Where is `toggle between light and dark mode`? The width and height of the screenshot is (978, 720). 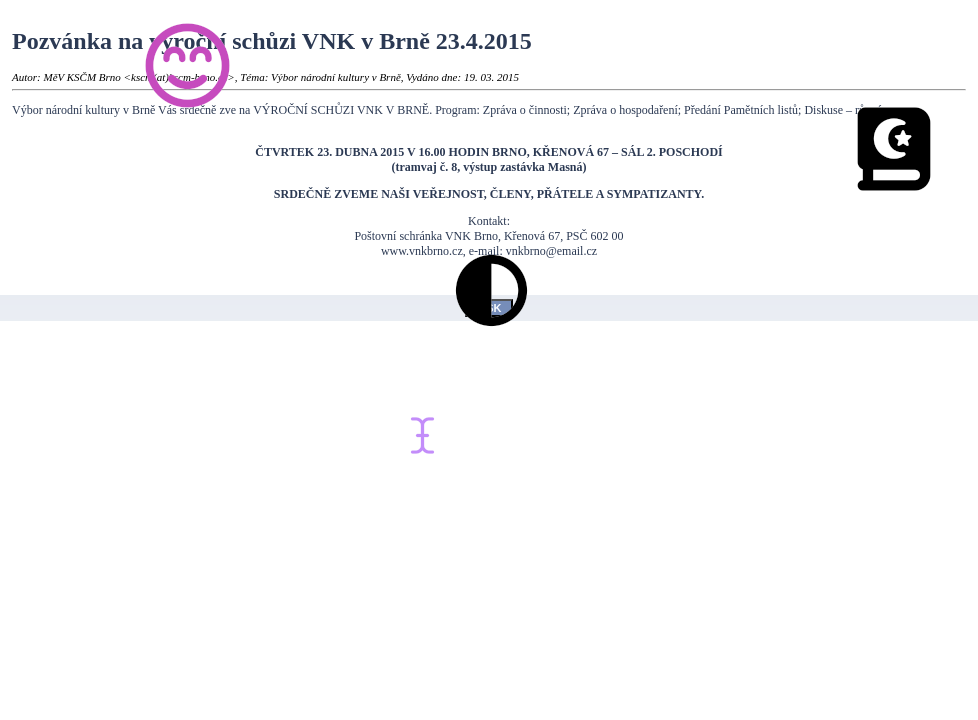 toggle between light and dark mode is located at coordinates (491, 290).